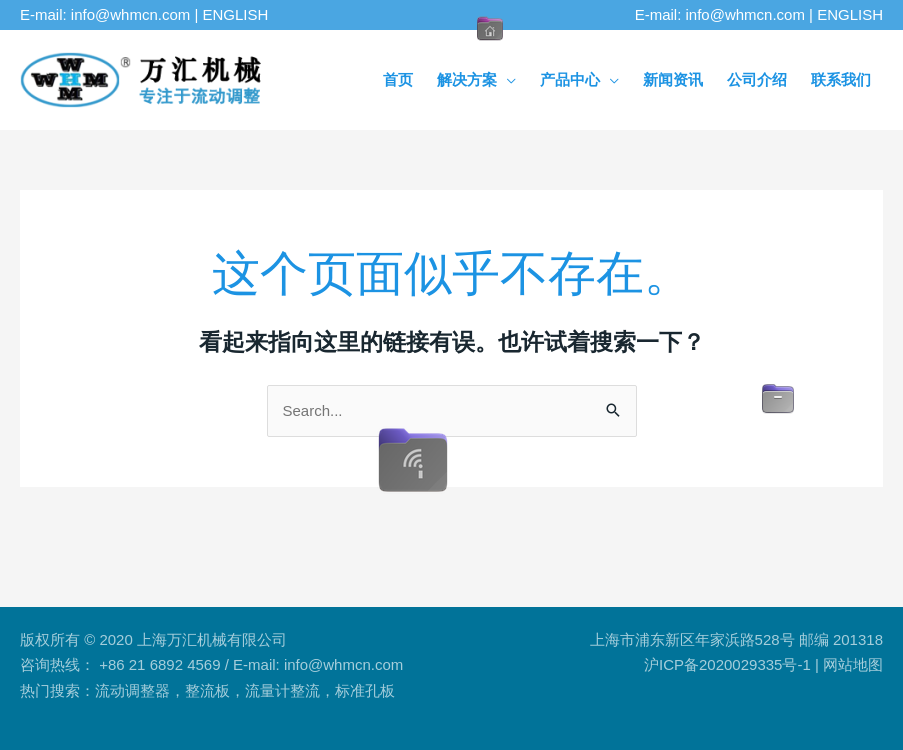 This screenshot has height=750, width=903. Describe the element at coordinates (490, 28) in the screenshot. I see `access your home folder` at that location.